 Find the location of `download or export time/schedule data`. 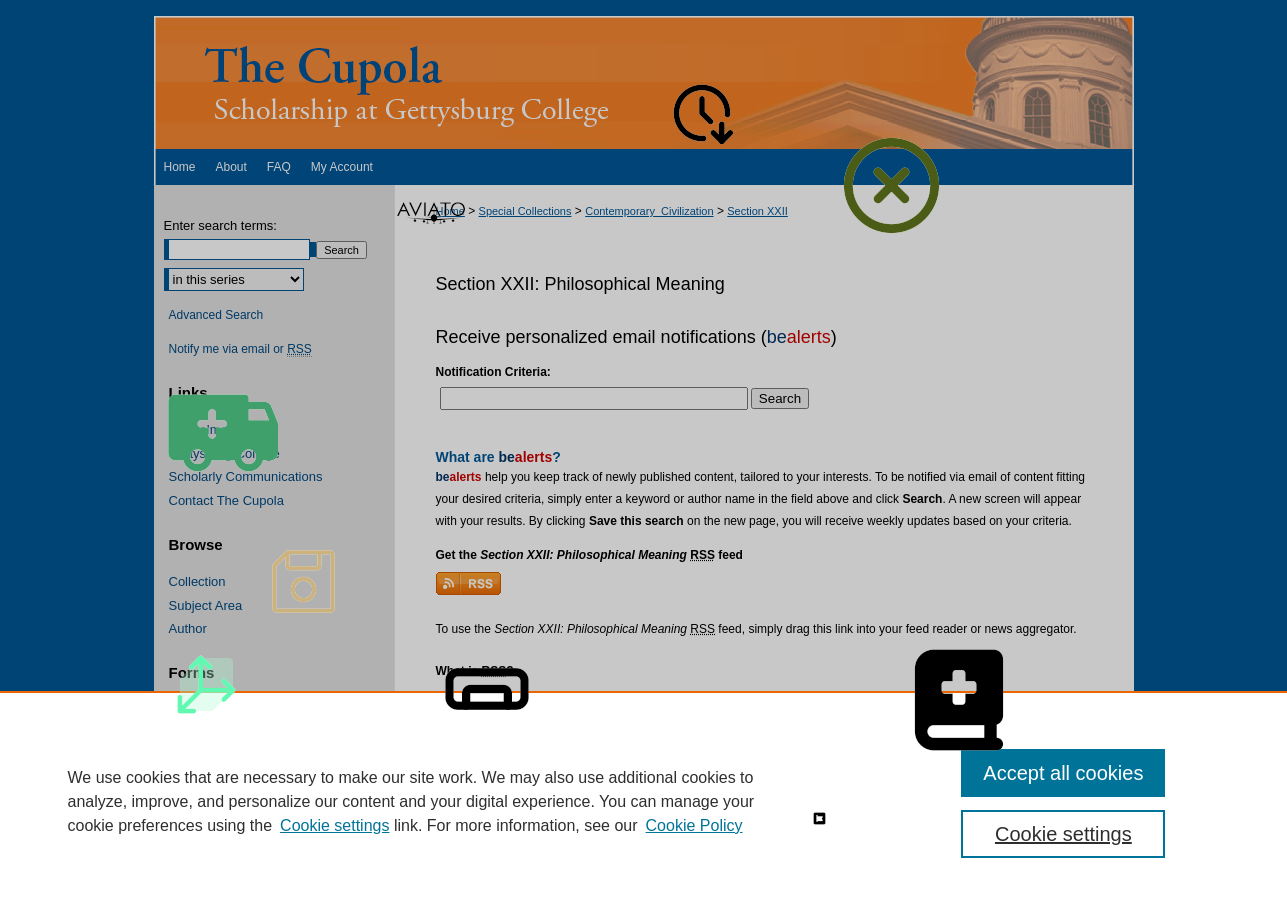

download or export time/schedule data is located at coordinates (702, 113).